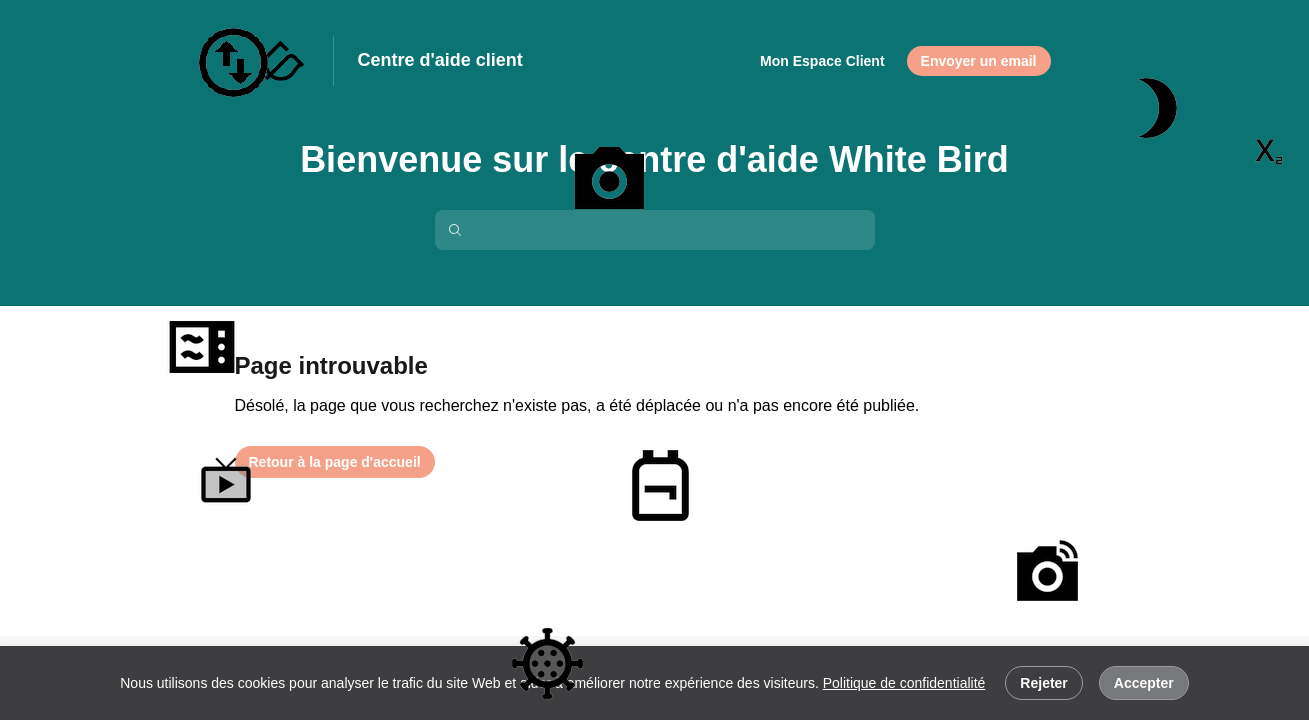 The width and height of the screenshot is (1309, 720). I want to click on toggle dark mode or night theme, so click(1156, 108).